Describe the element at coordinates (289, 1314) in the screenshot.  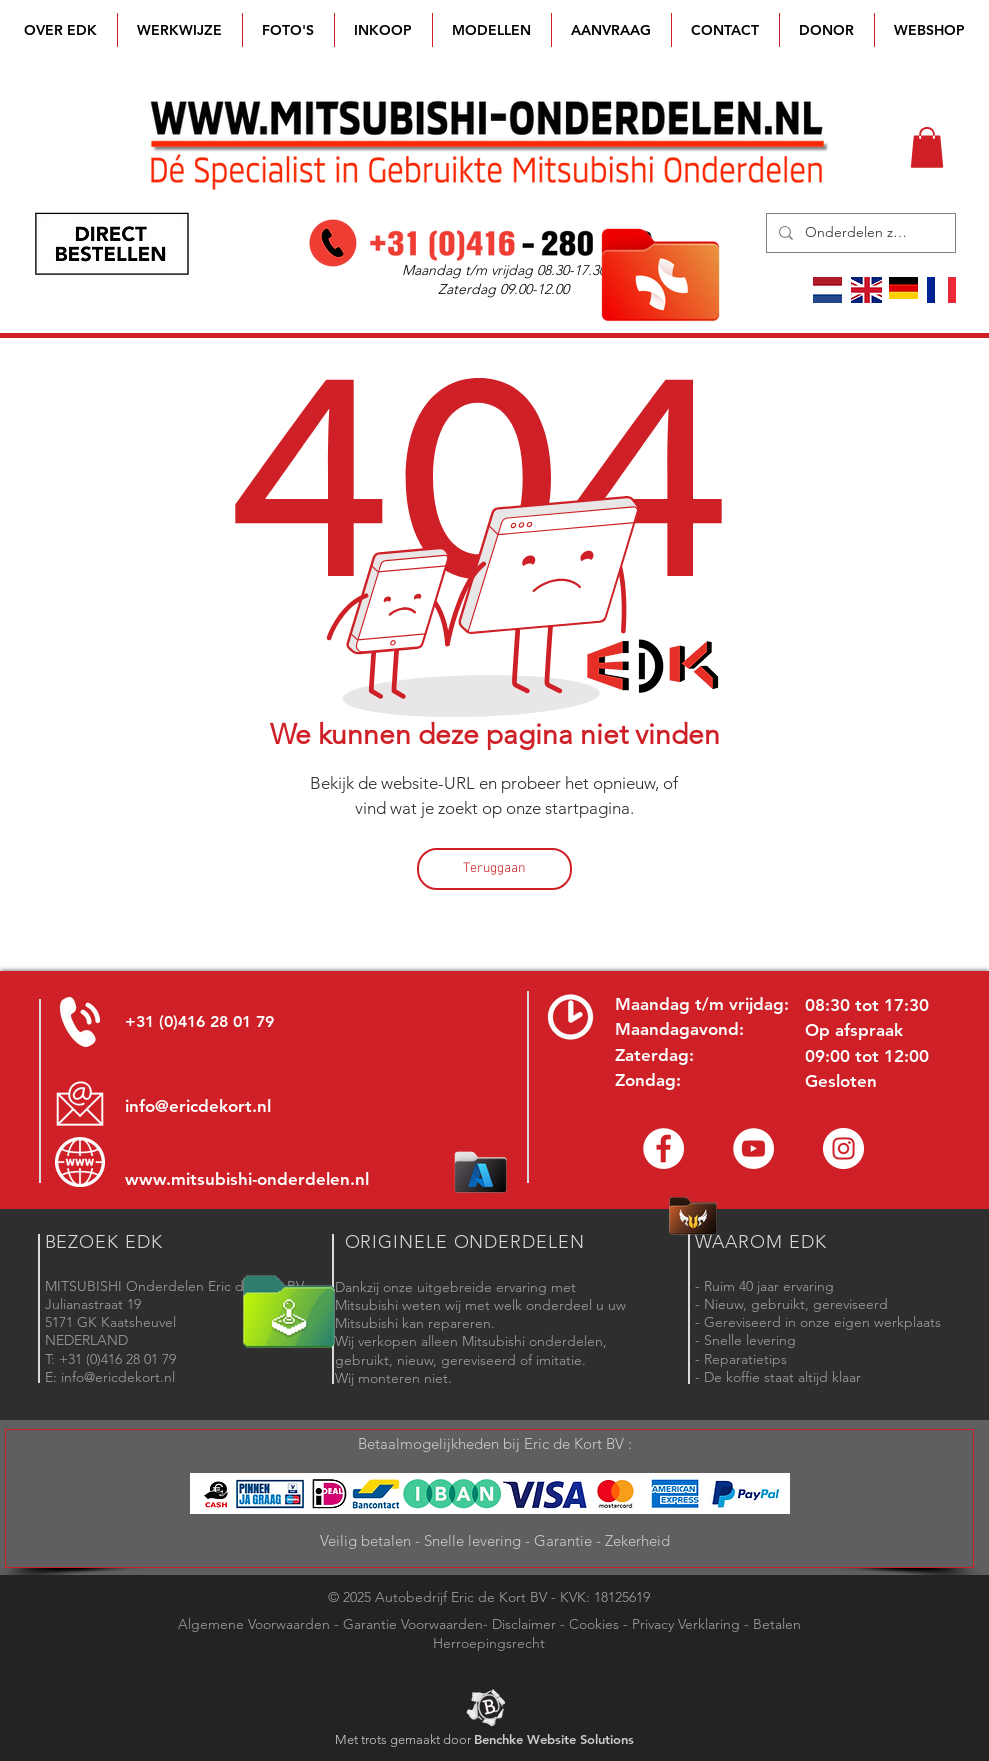
I see `open your GameJolt games folder` at that location.